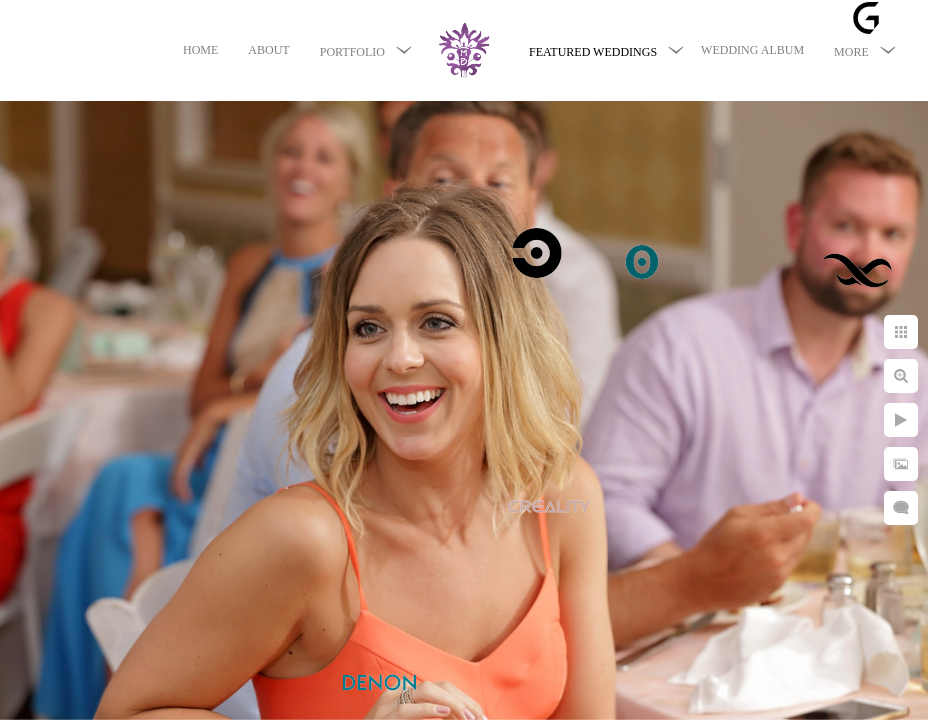 This screenshot has width=928, height=720. What do you see at coordinates (537, 253) in the screenshot?
I see `open CircleCI dashboard` at bounding box center [537, 253].